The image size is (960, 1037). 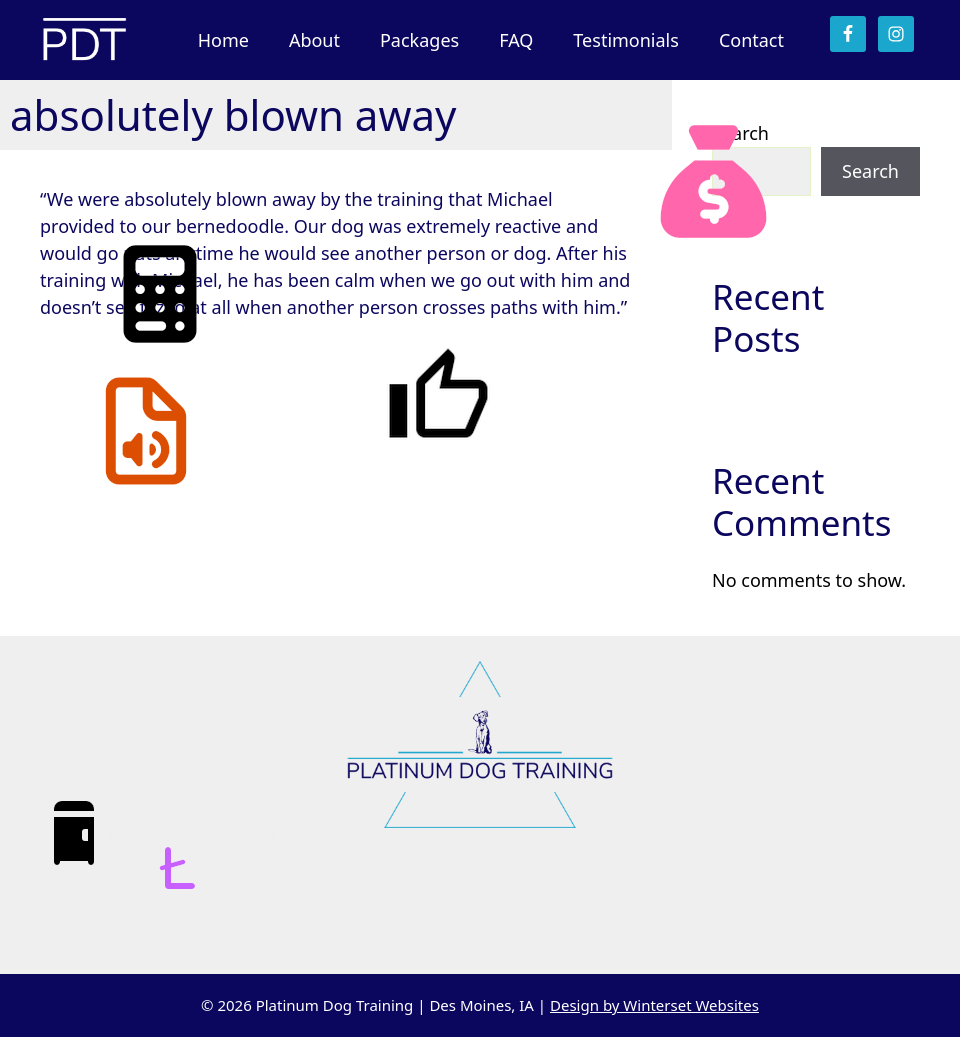 I want to click on open an audio file, so click(x=146, y=431).